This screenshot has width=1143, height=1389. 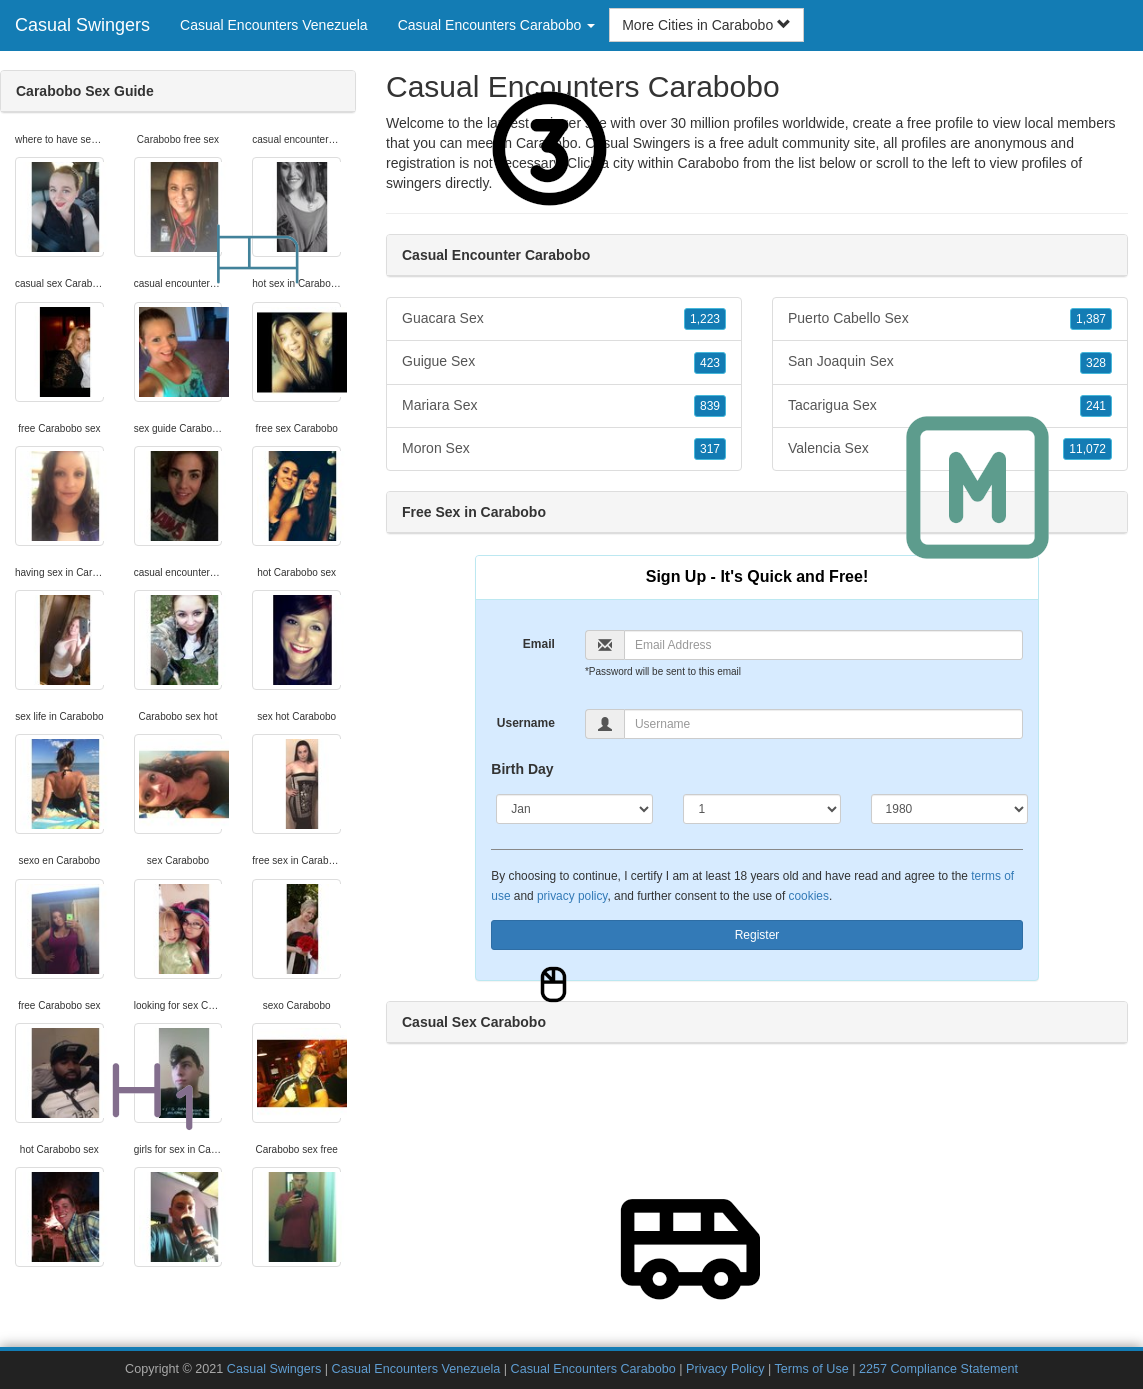 I want to click on view accommodation or lodging options, so click(x=255, y=254).